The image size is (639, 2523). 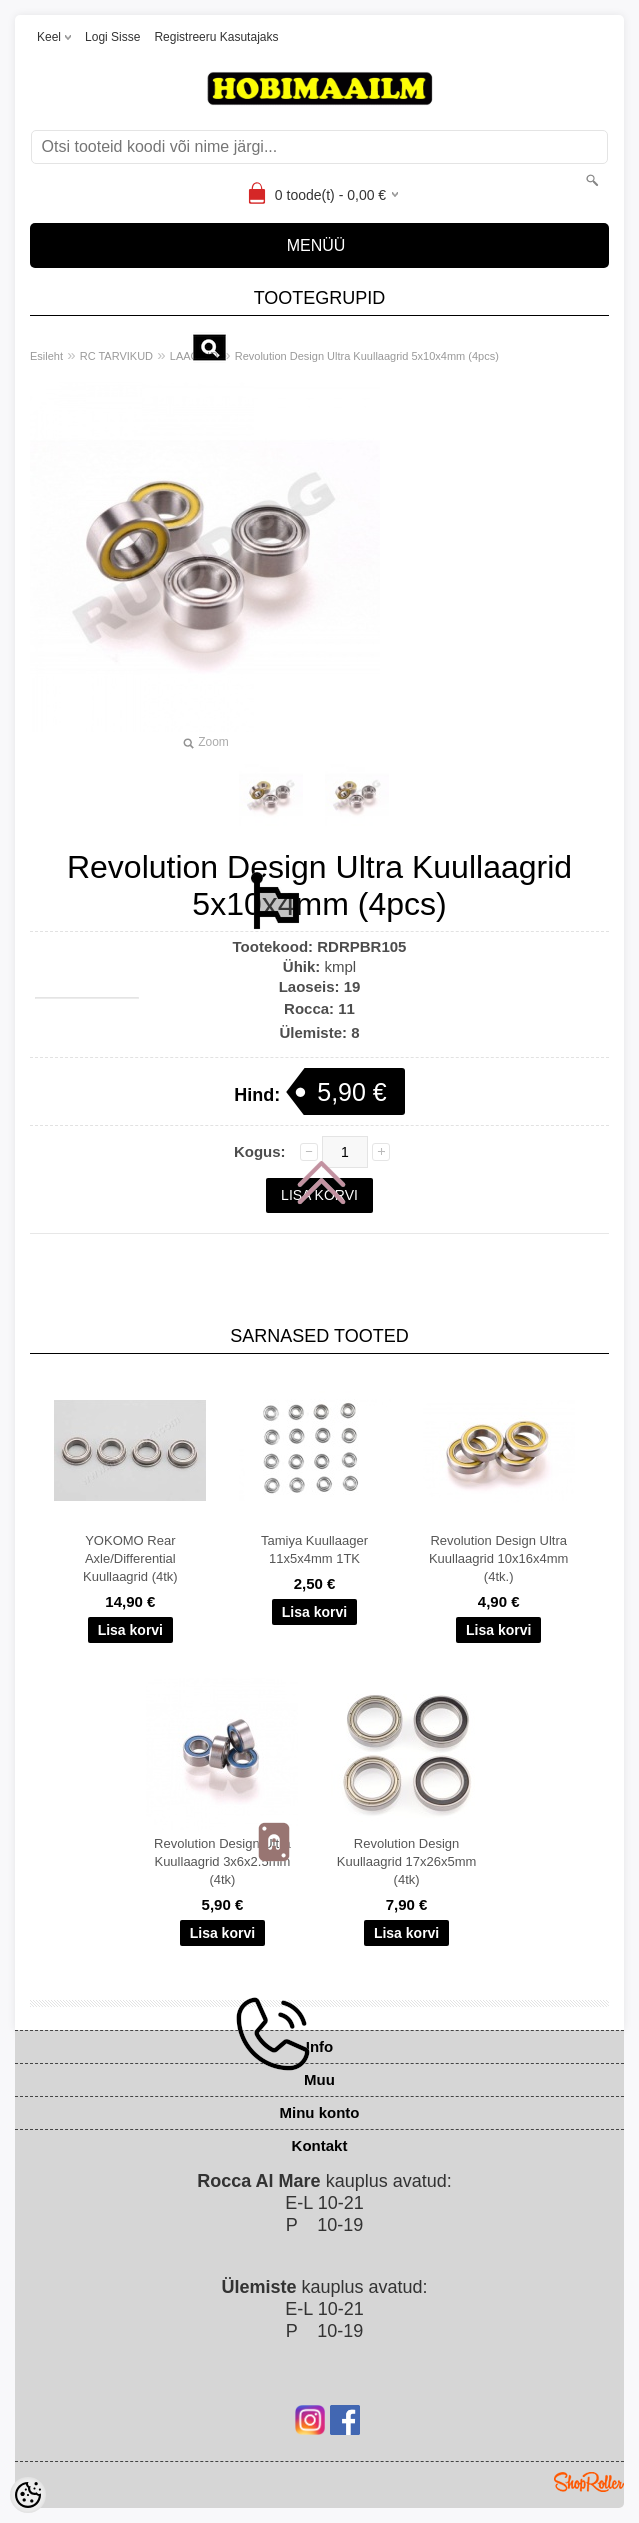 I want to click on make a phone call, so click(x=274, y=2032).